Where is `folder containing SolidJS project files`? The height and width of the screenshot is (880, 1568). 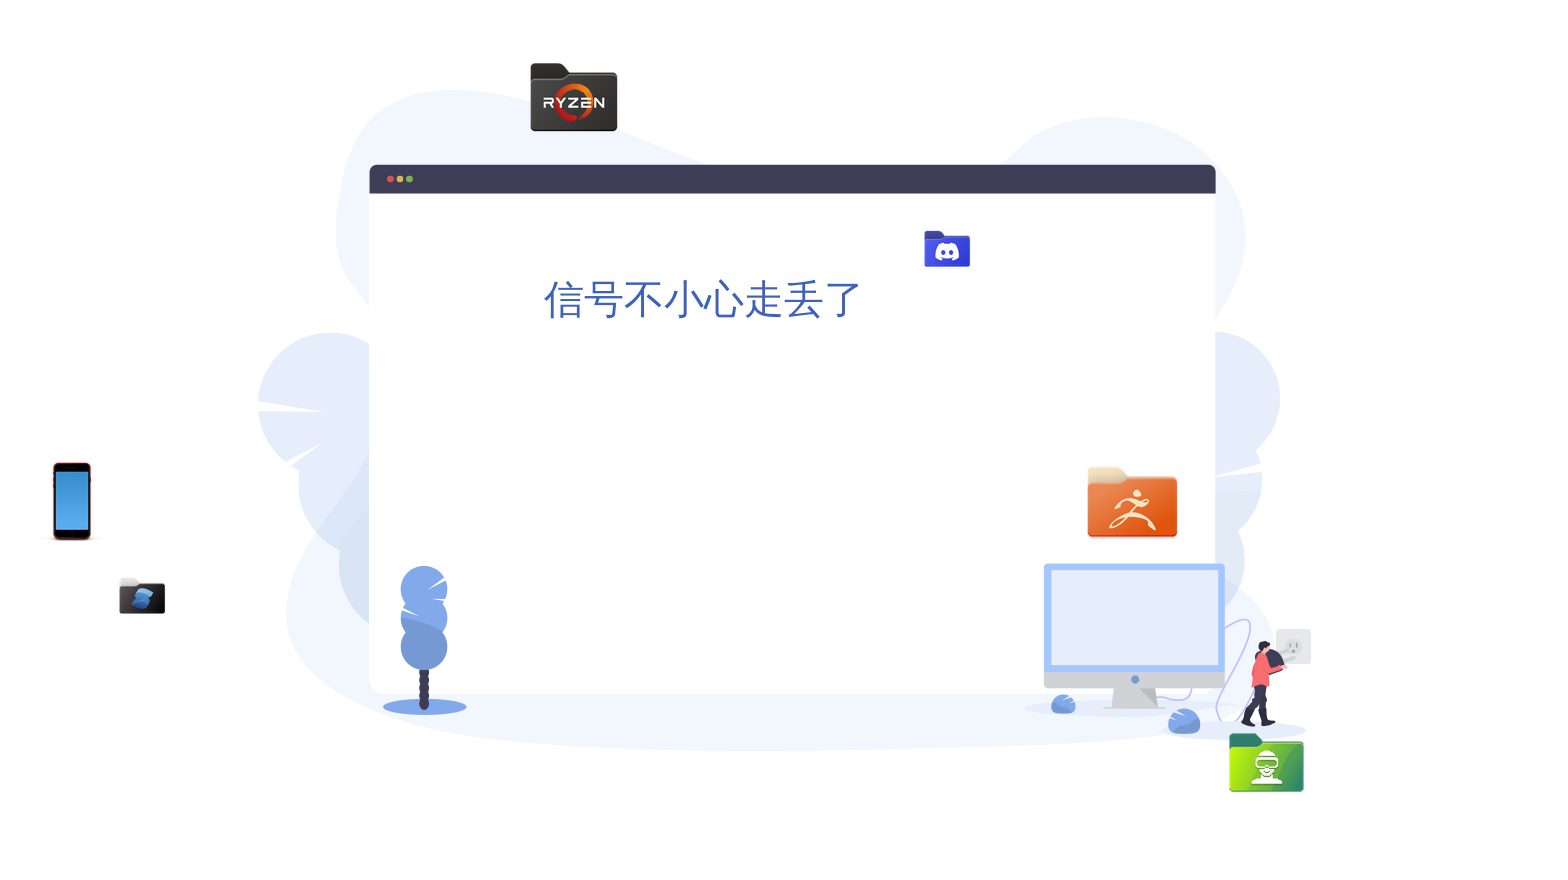
folder containing SolidJS project files is located at coordinates (142, 597).